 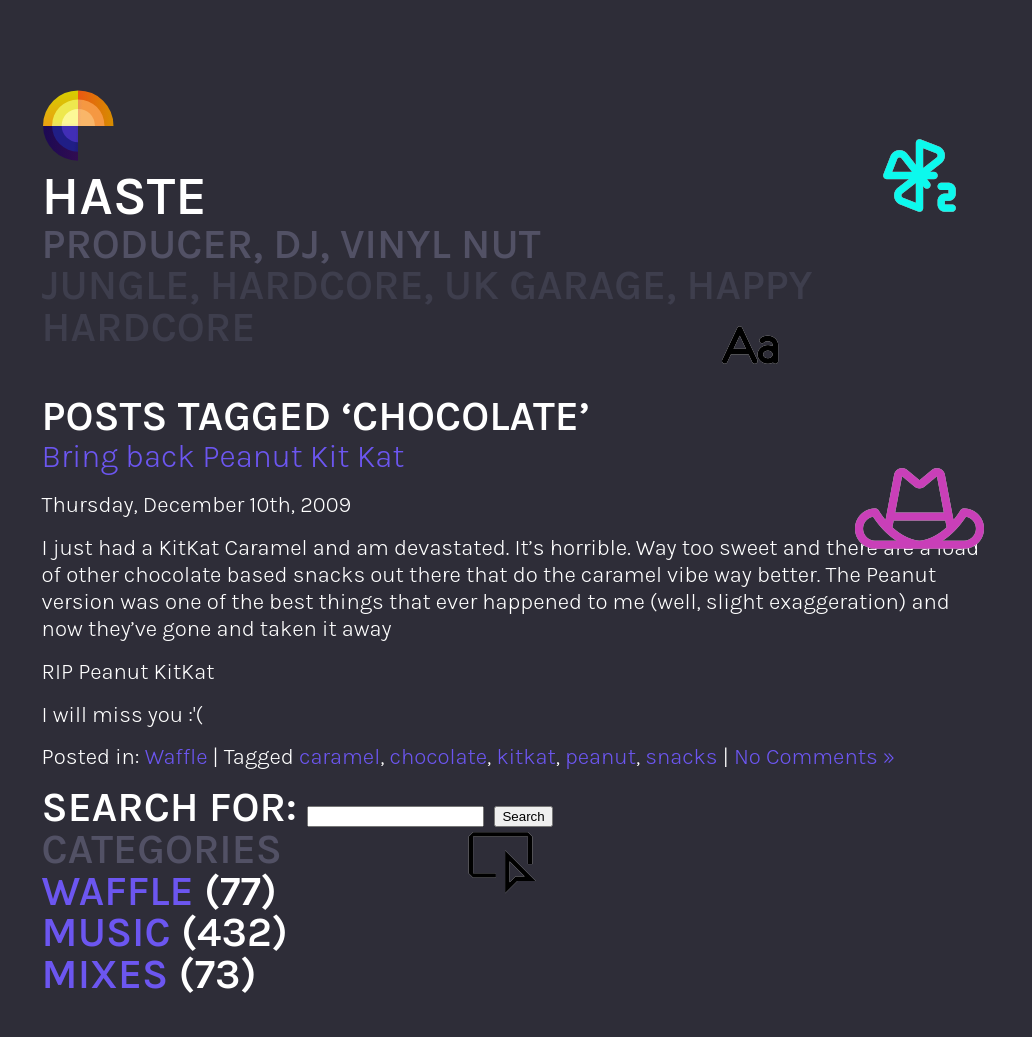 I want to click on select cowboy hat avatar or profile accessory, so click(x=919, y=512).